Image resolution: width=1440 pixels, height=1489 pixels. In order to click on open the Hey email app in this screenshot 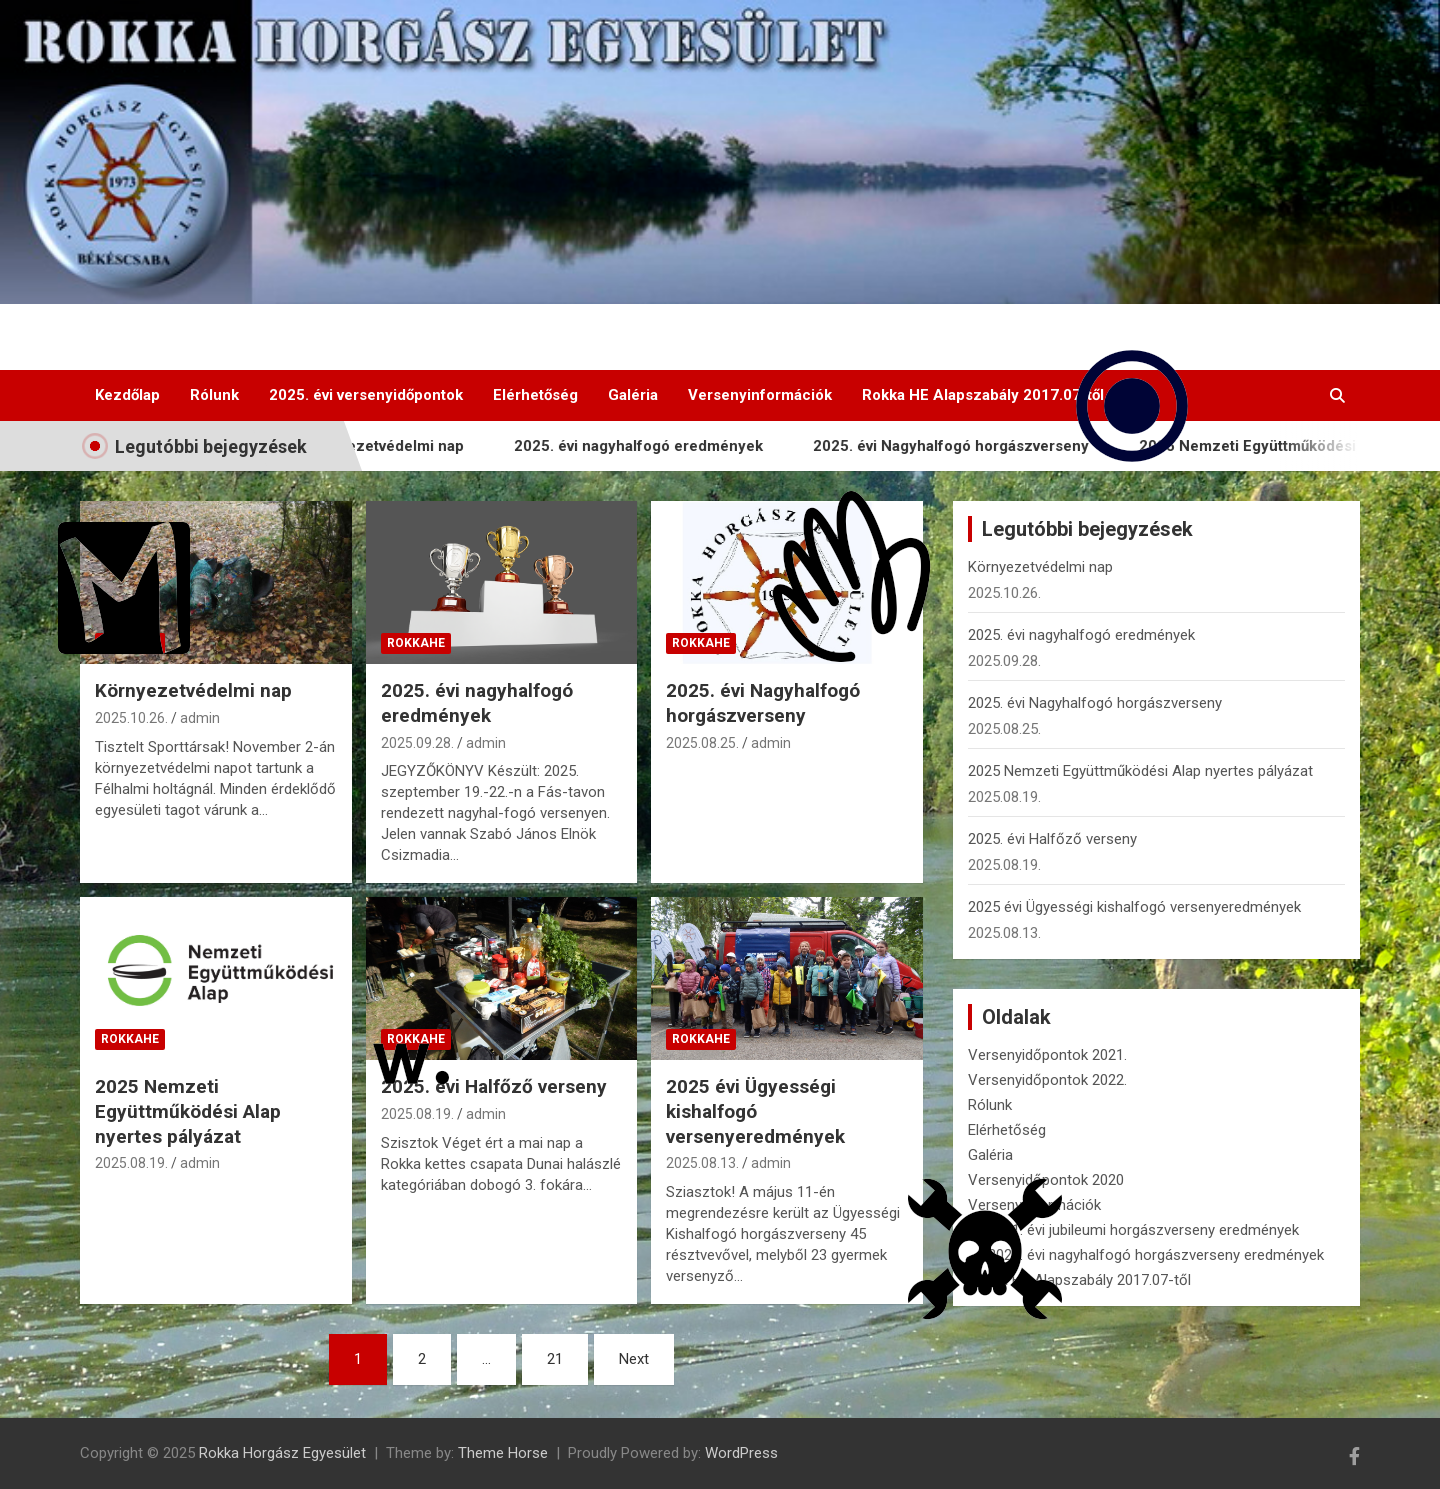, I will do `click(851, 576)`.